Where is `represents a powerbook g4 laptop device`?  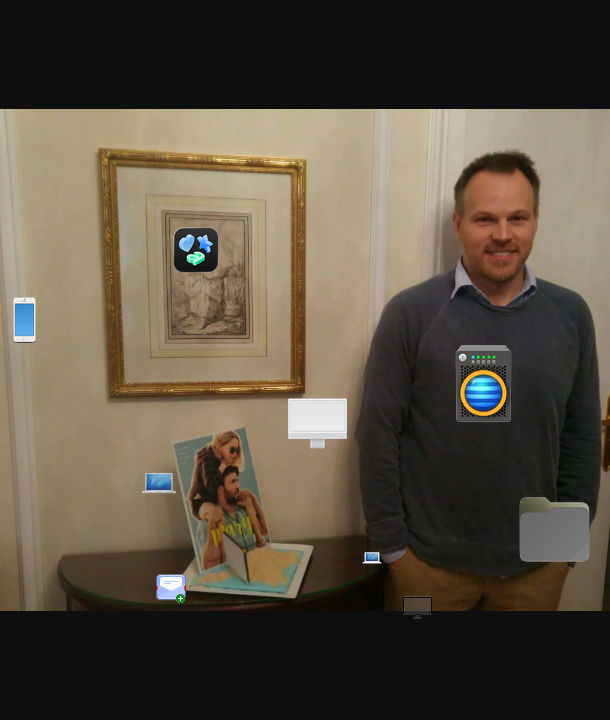 represents a powerbook g4 laptop device is located at coordinates (159, 482).